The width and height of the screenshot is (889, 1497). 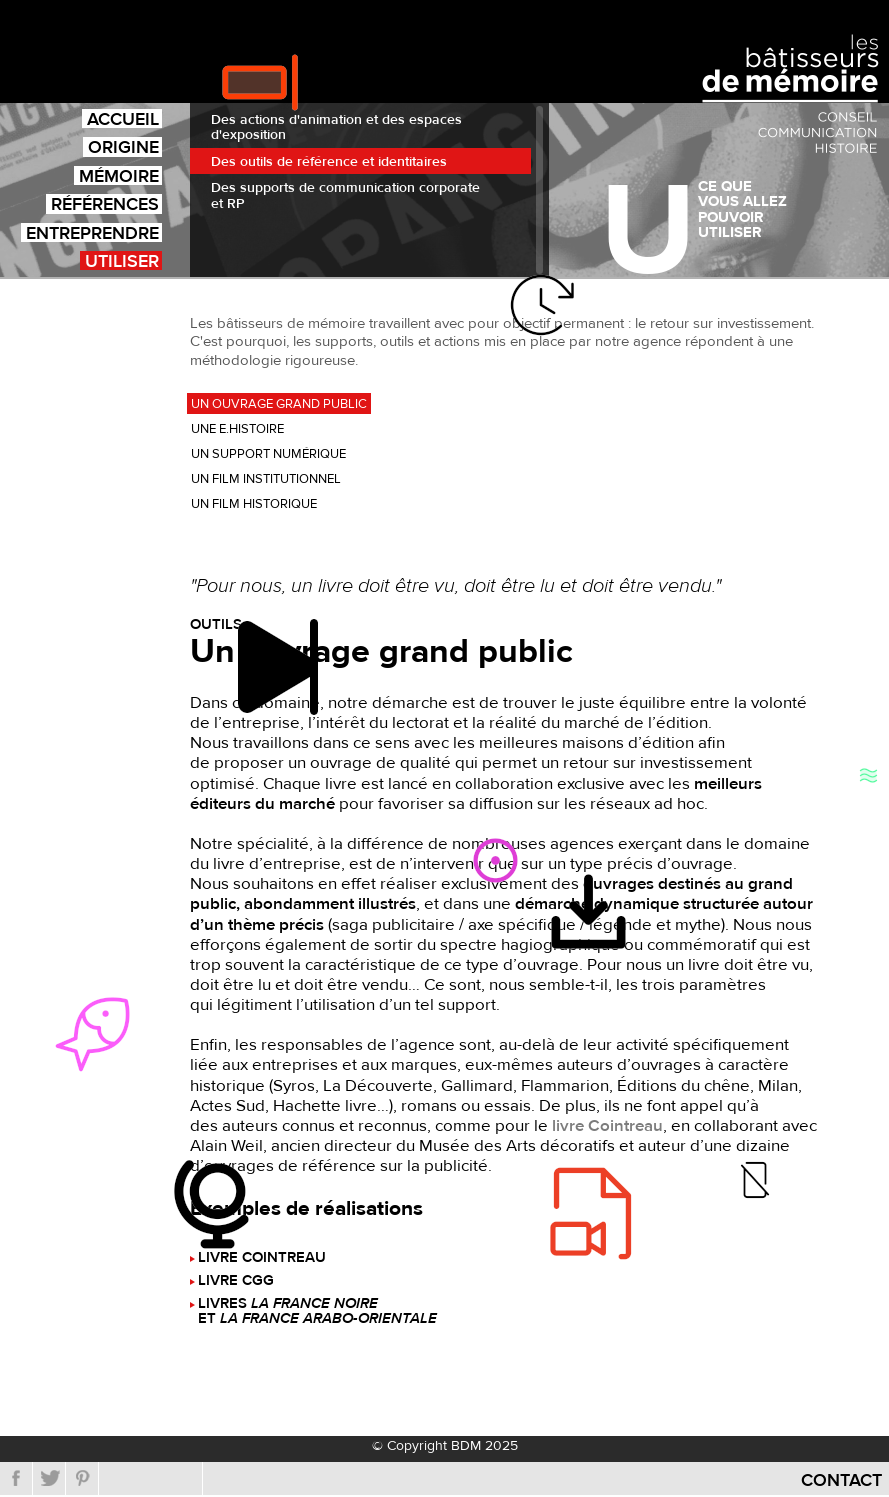 I want to click on mobile device unavailable or disconnected, so click(x=755, y=1180).